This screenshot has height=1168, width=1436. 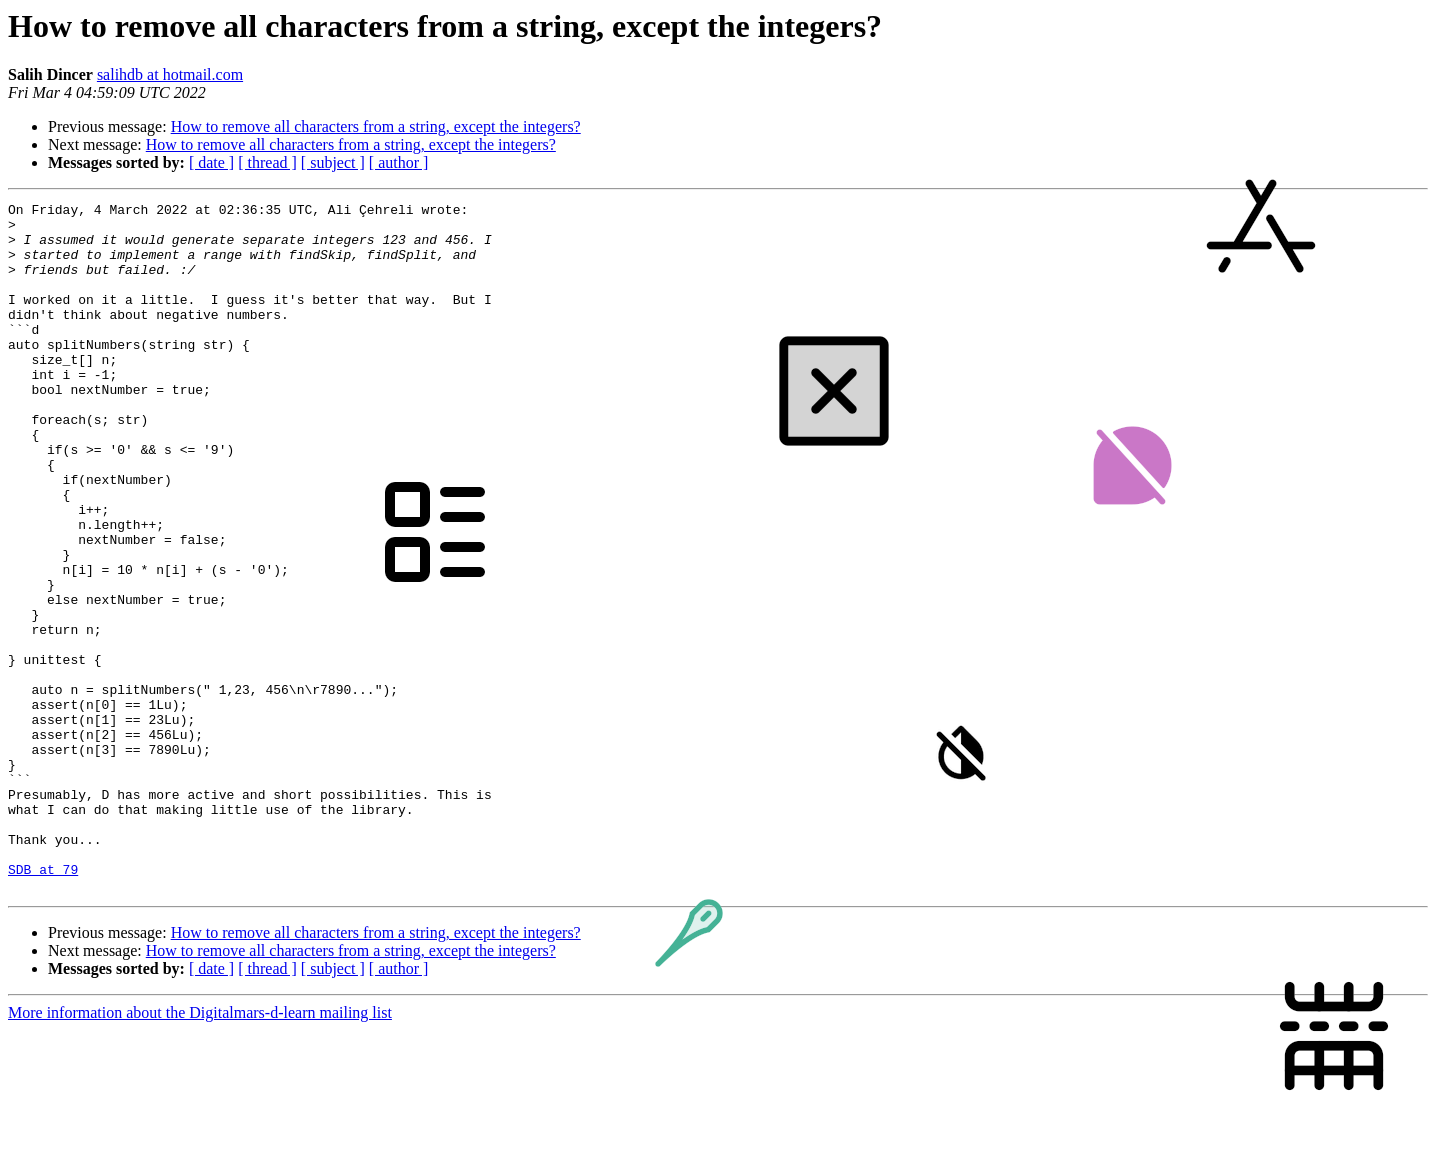 I want to click on close or dismiss a dialog box, so click(x=834, y=391).